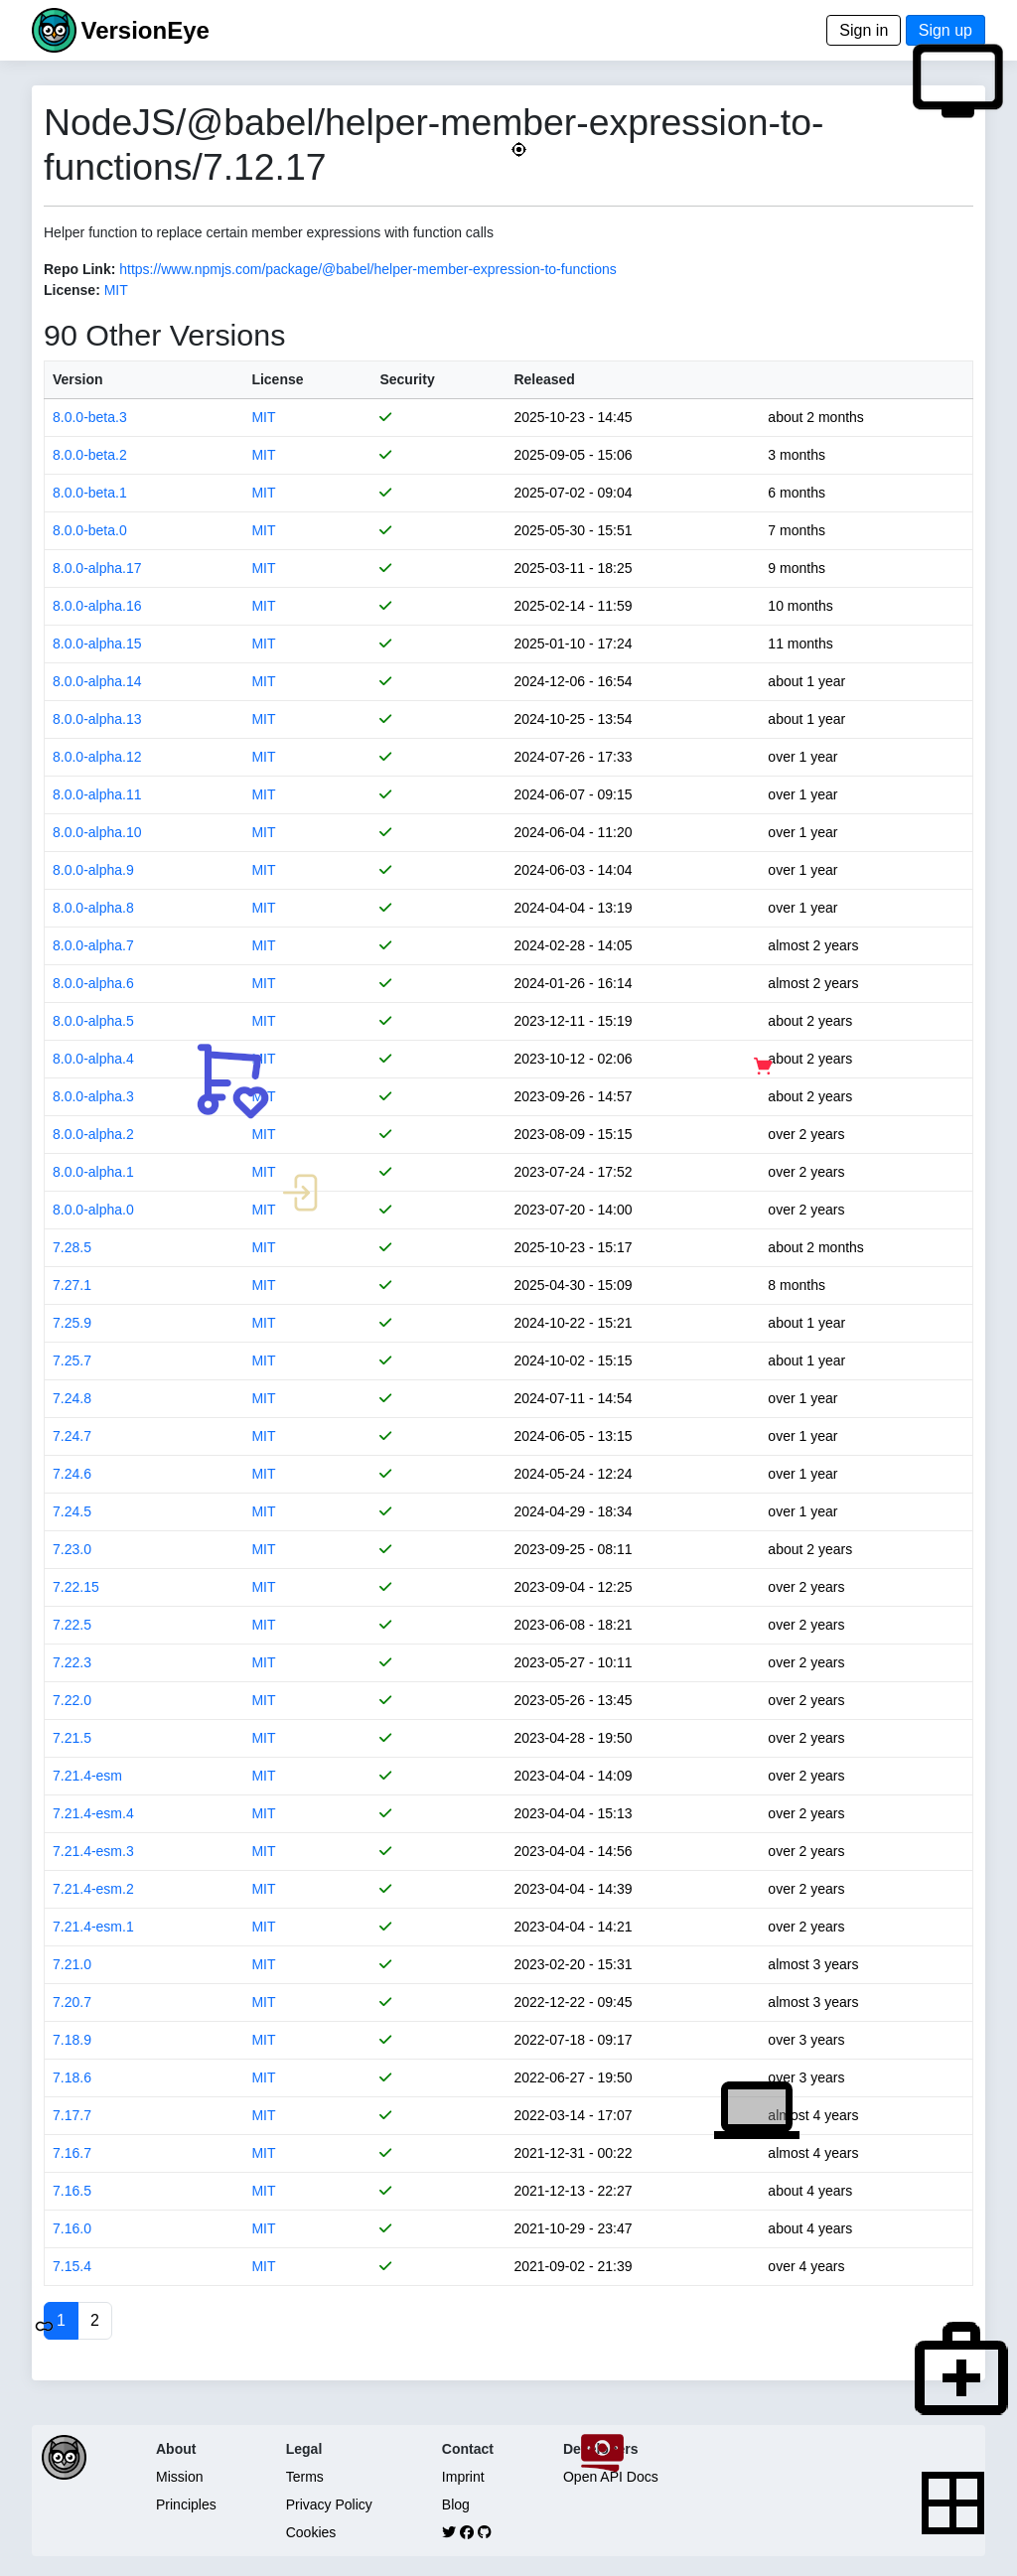  Describe the element at coordinates (957, 80) in the screenshot. I see `access personal video or screen sharing` at that location.